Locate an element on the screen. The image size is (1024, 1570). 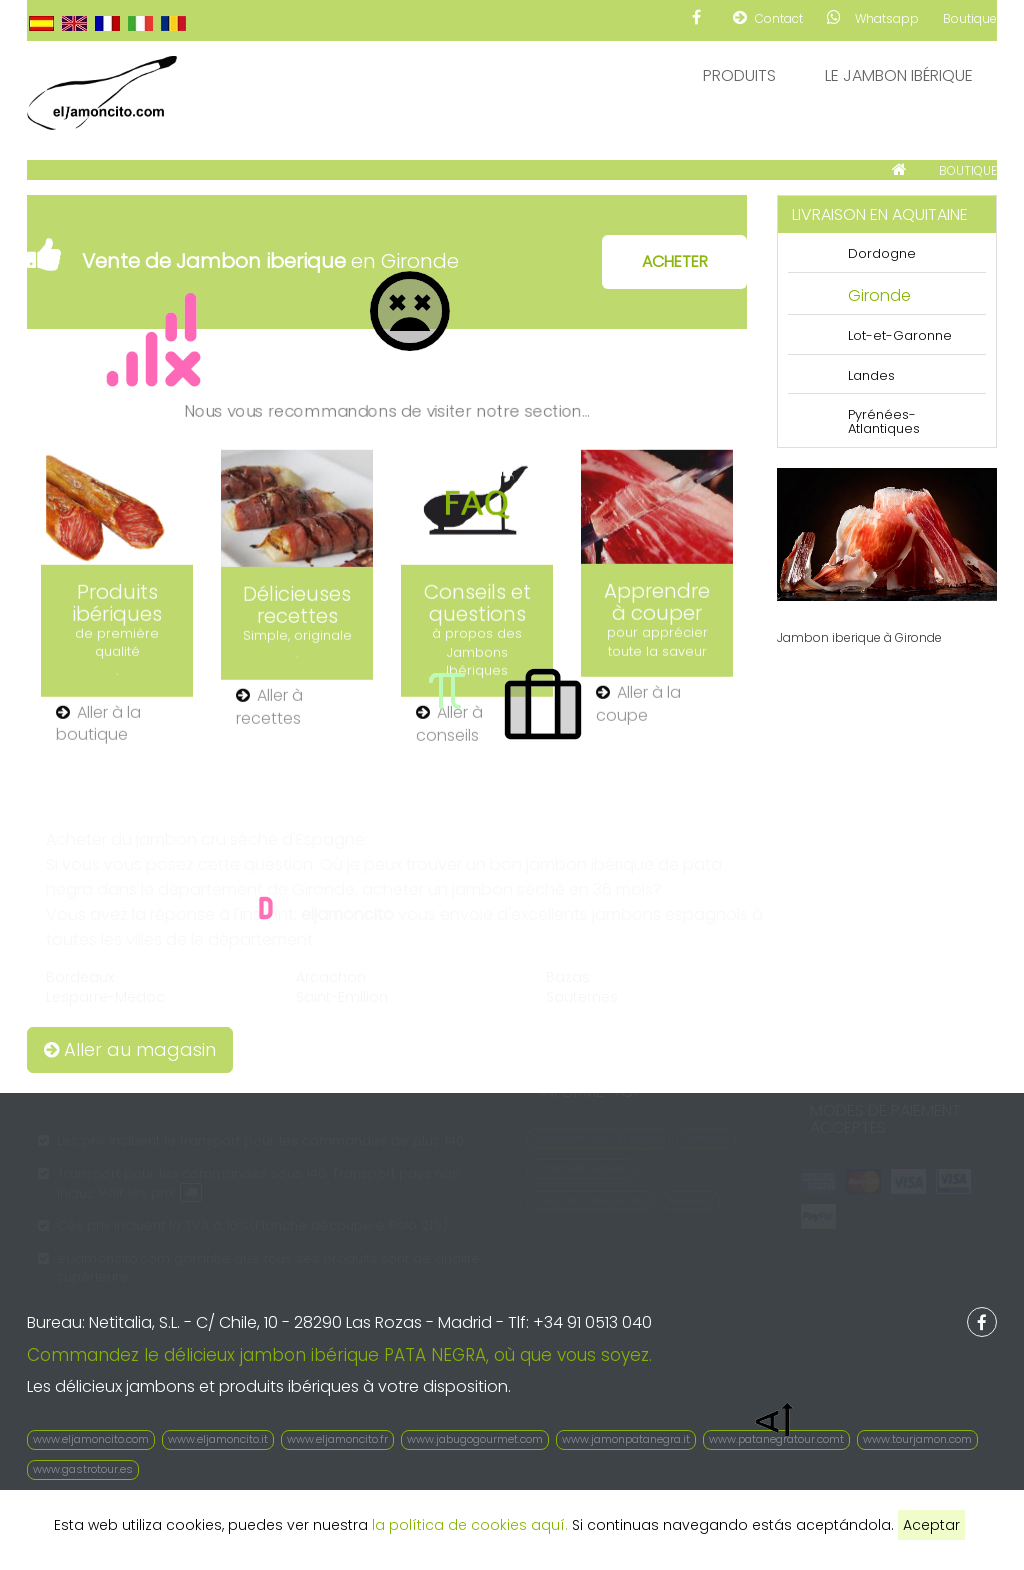
indicates a "D" grade or rating is located at coordinates (266, 908).